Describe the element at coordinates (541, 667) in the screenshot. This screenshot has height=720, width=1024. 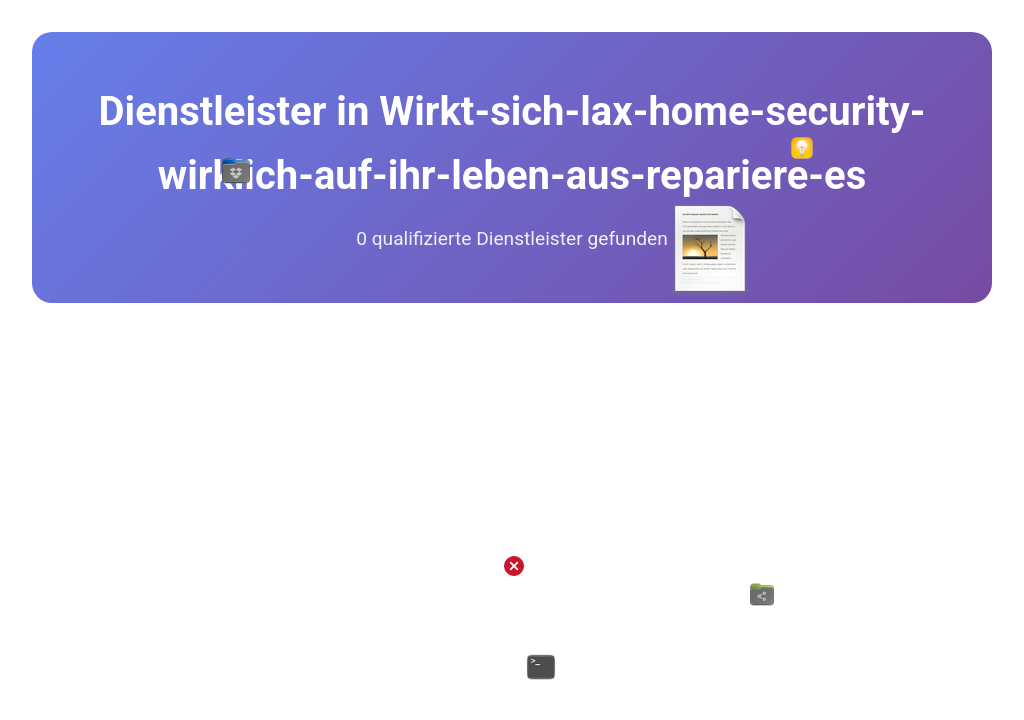
I see `open the terminal application` at that location.